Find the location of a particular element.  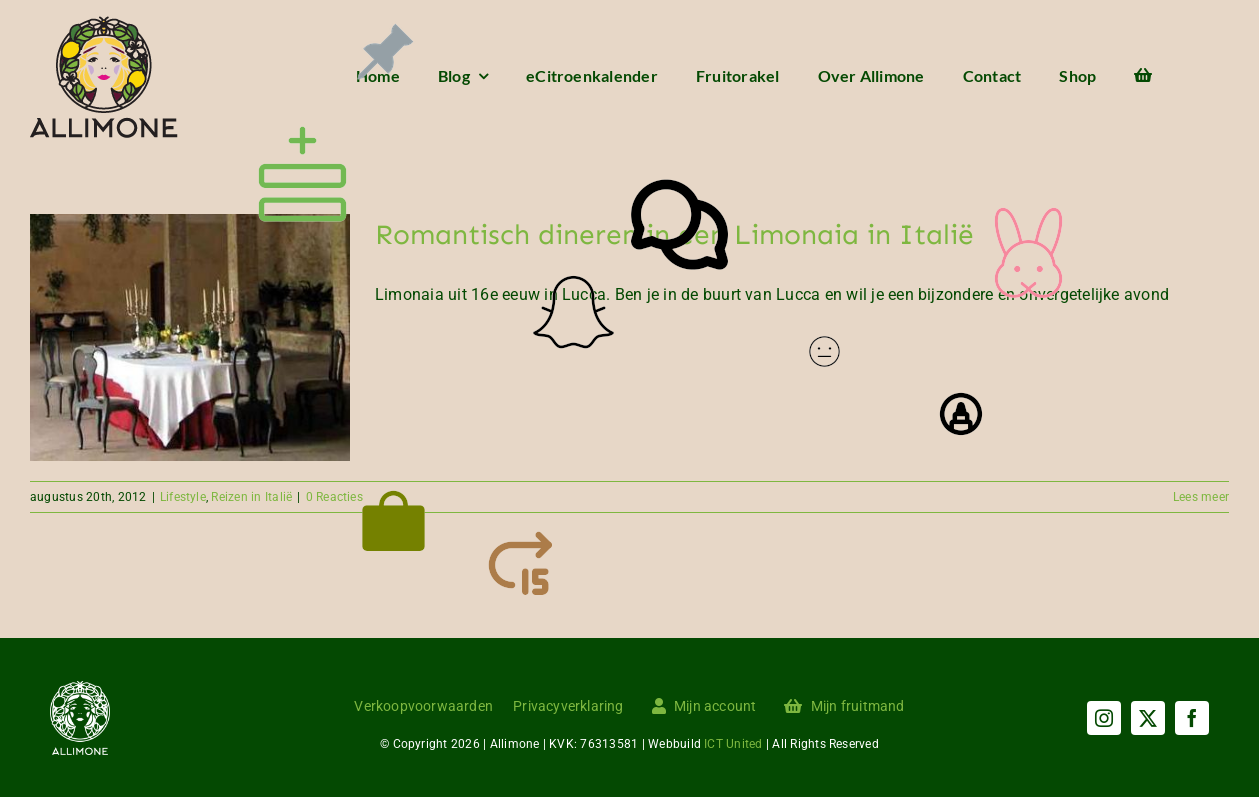

view your shopping bag is located at coordinates (393, 524).